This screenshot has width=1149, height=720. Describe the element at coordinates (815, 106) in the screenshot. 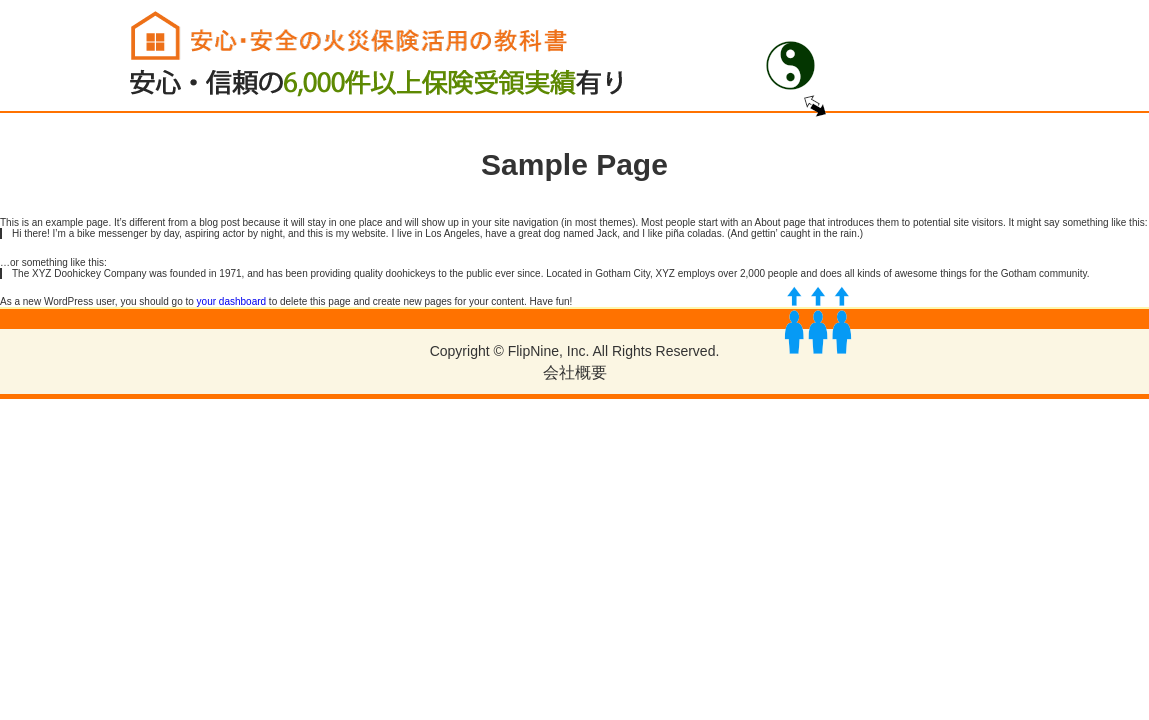

I see `switch between two states or modes` at that location.